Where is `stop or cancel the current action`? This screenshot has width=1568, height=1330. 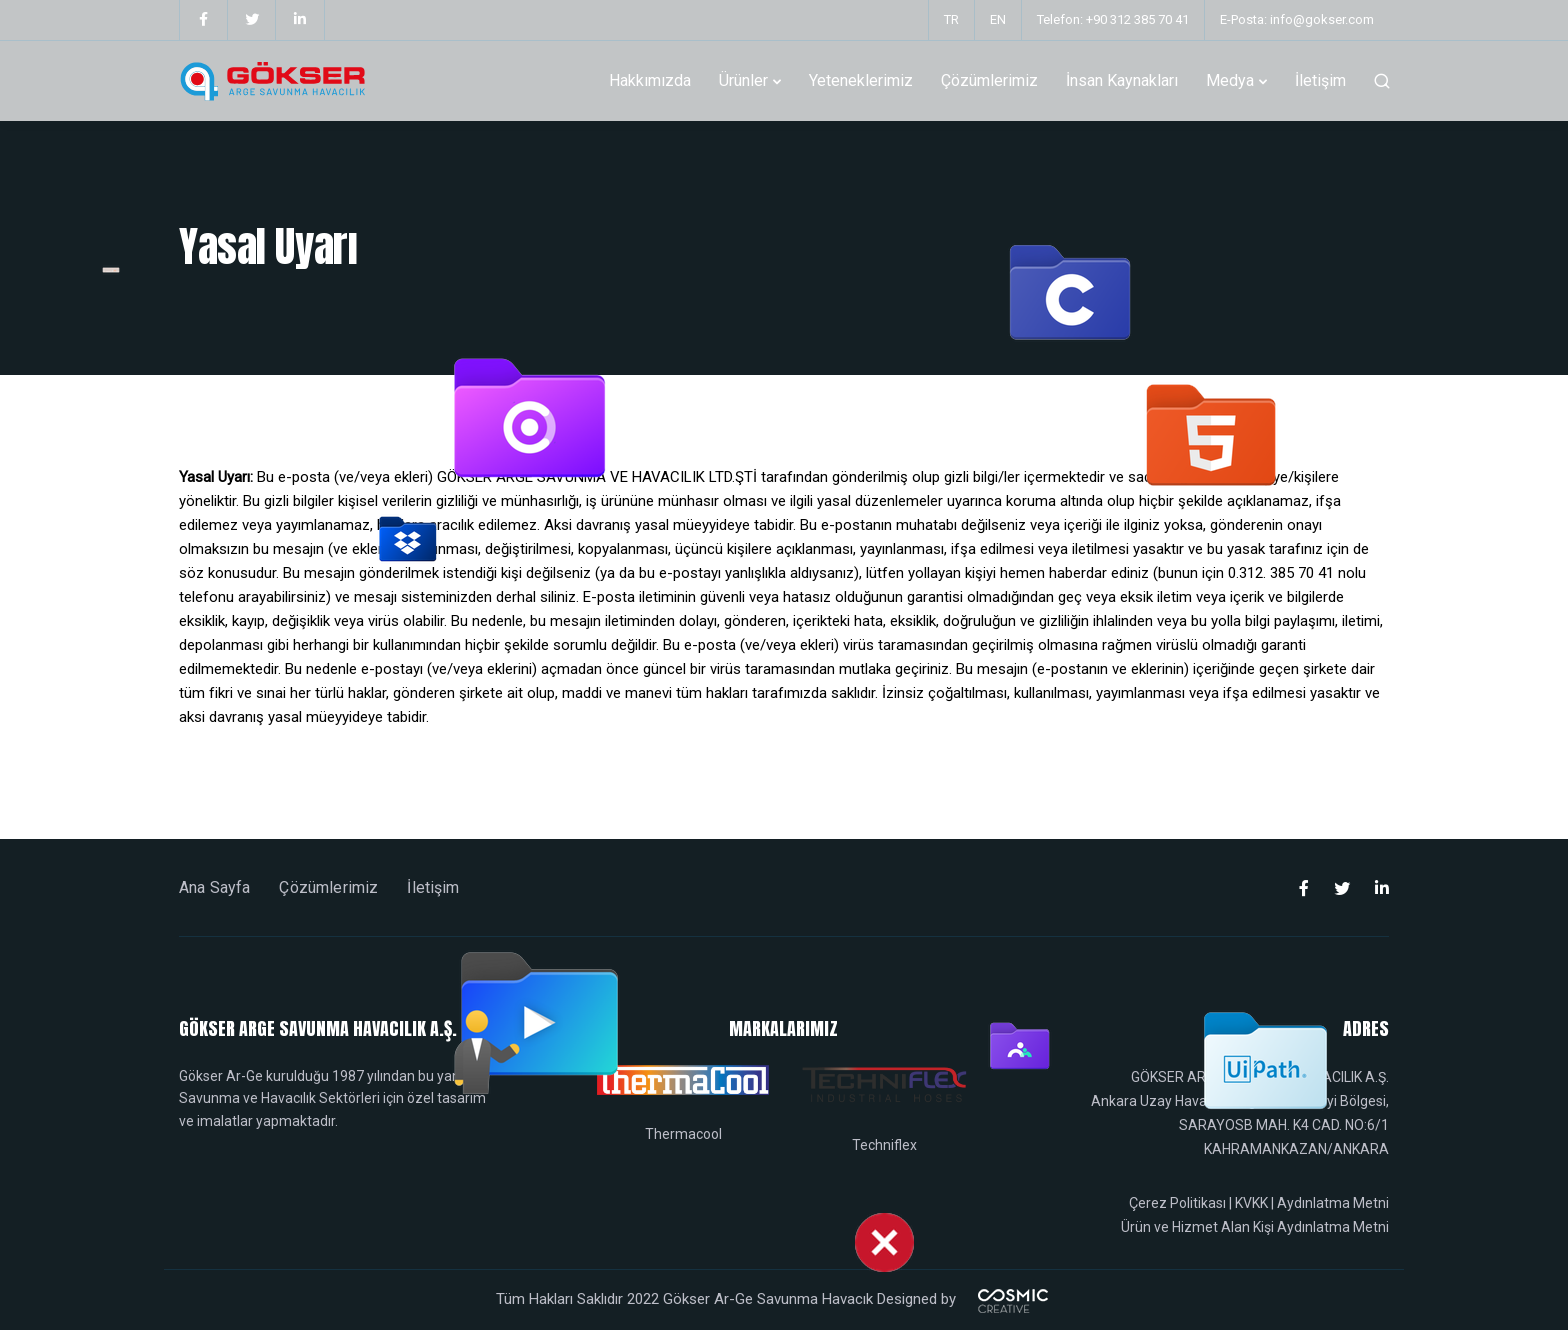
stop or cancel the current action is located at coordinates (884, 1242).